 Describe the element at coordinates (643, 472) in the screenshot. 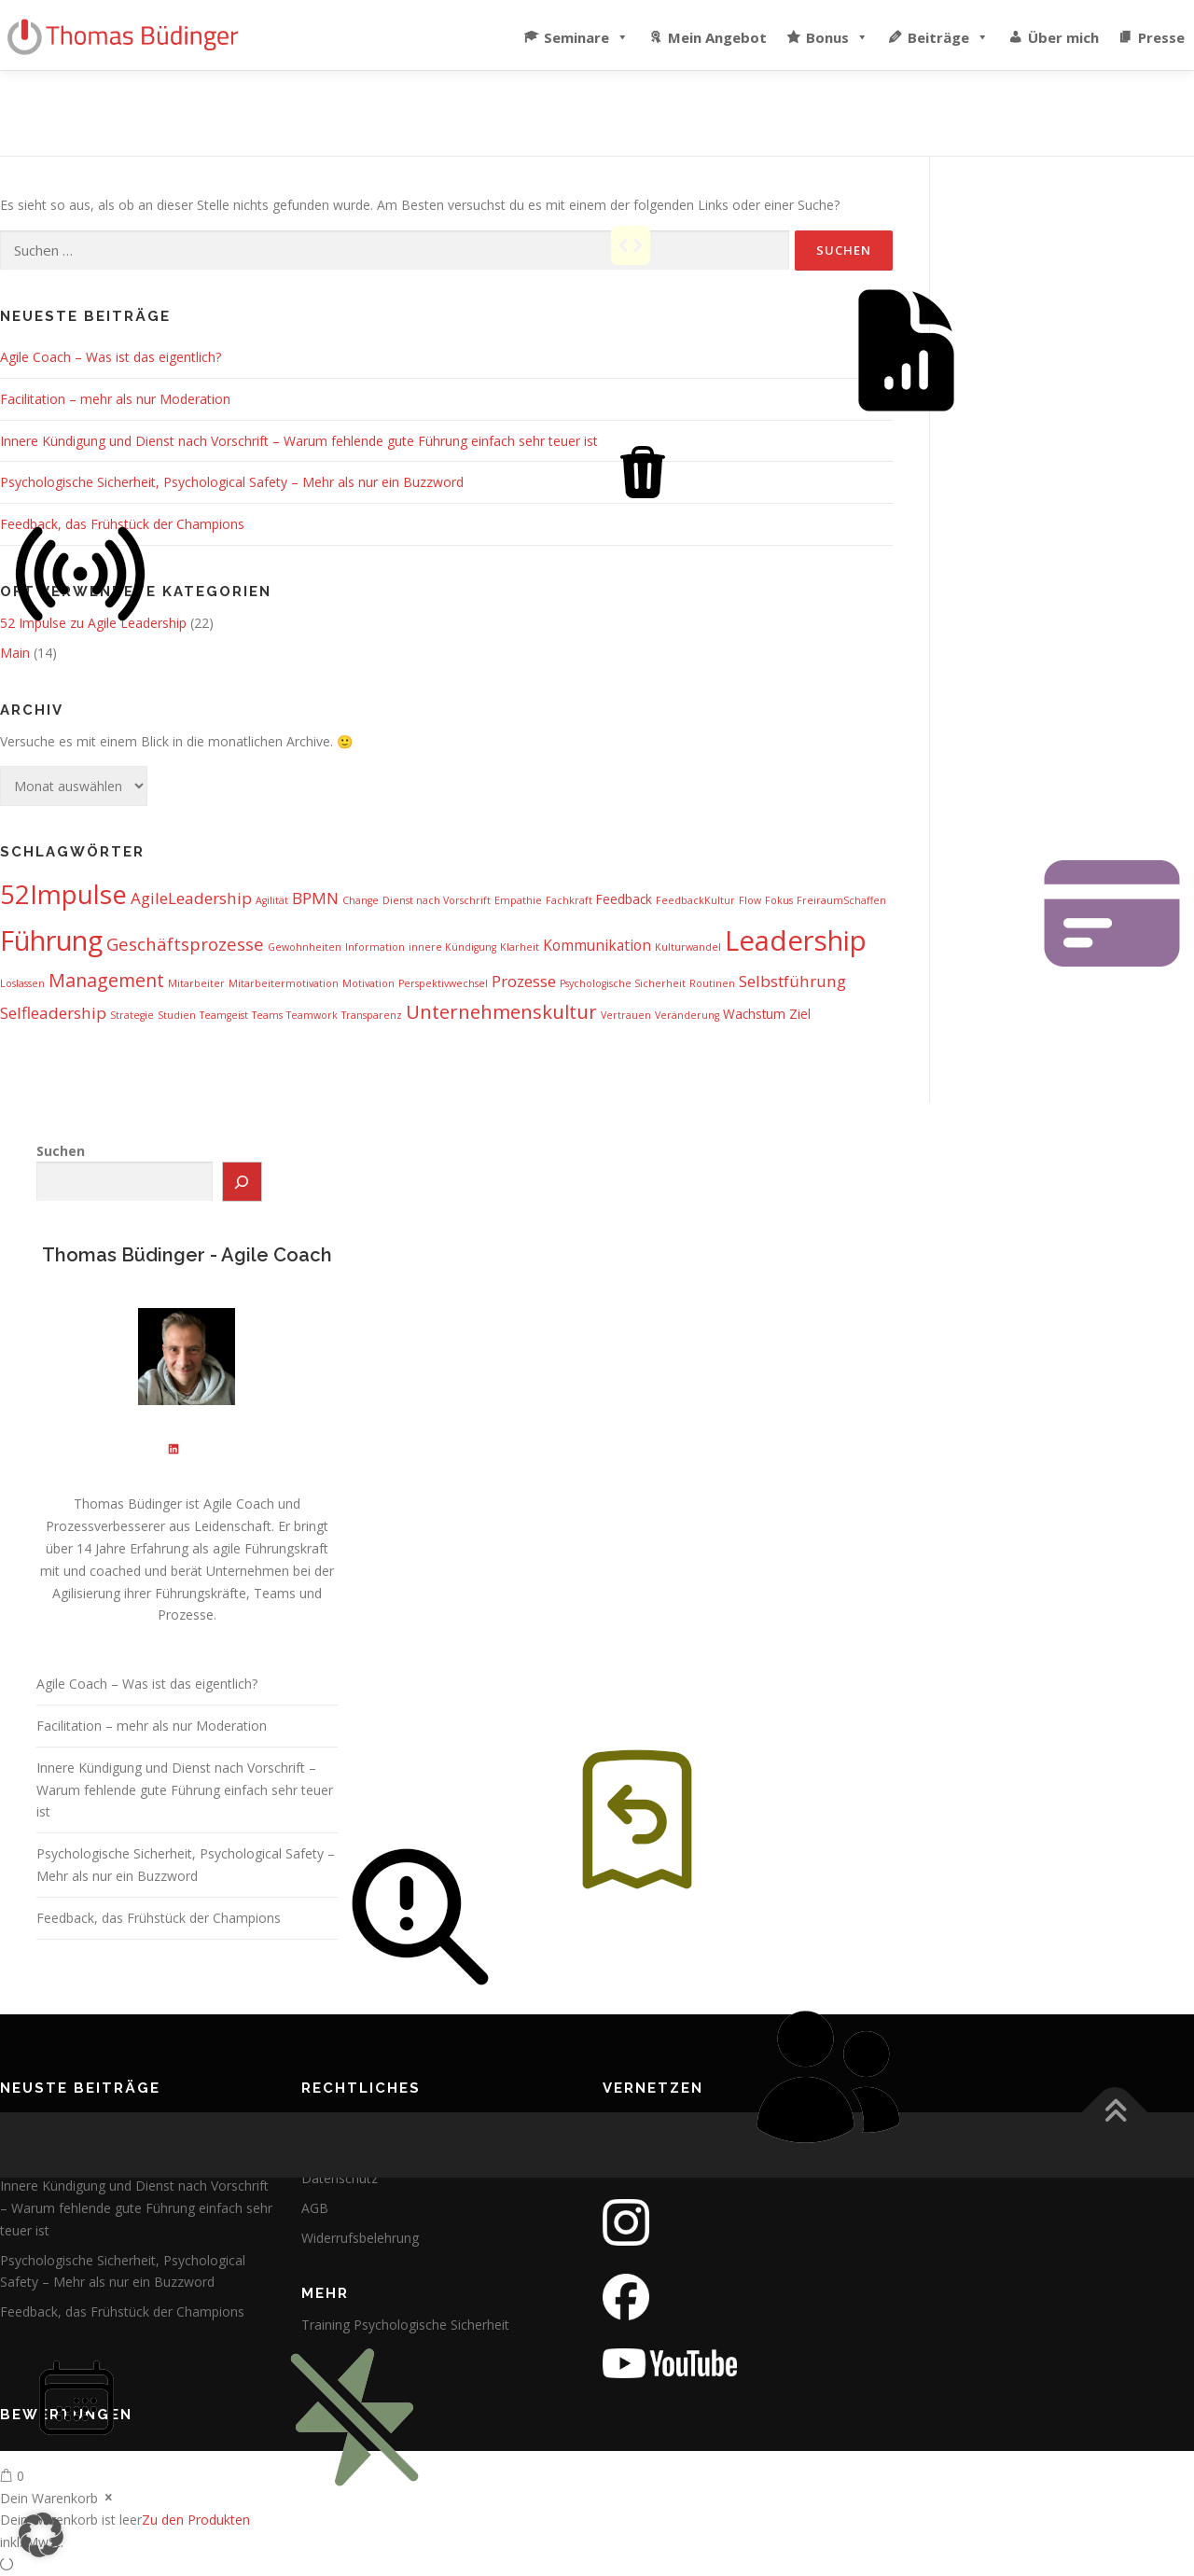

I see `delete selected item` at that location.